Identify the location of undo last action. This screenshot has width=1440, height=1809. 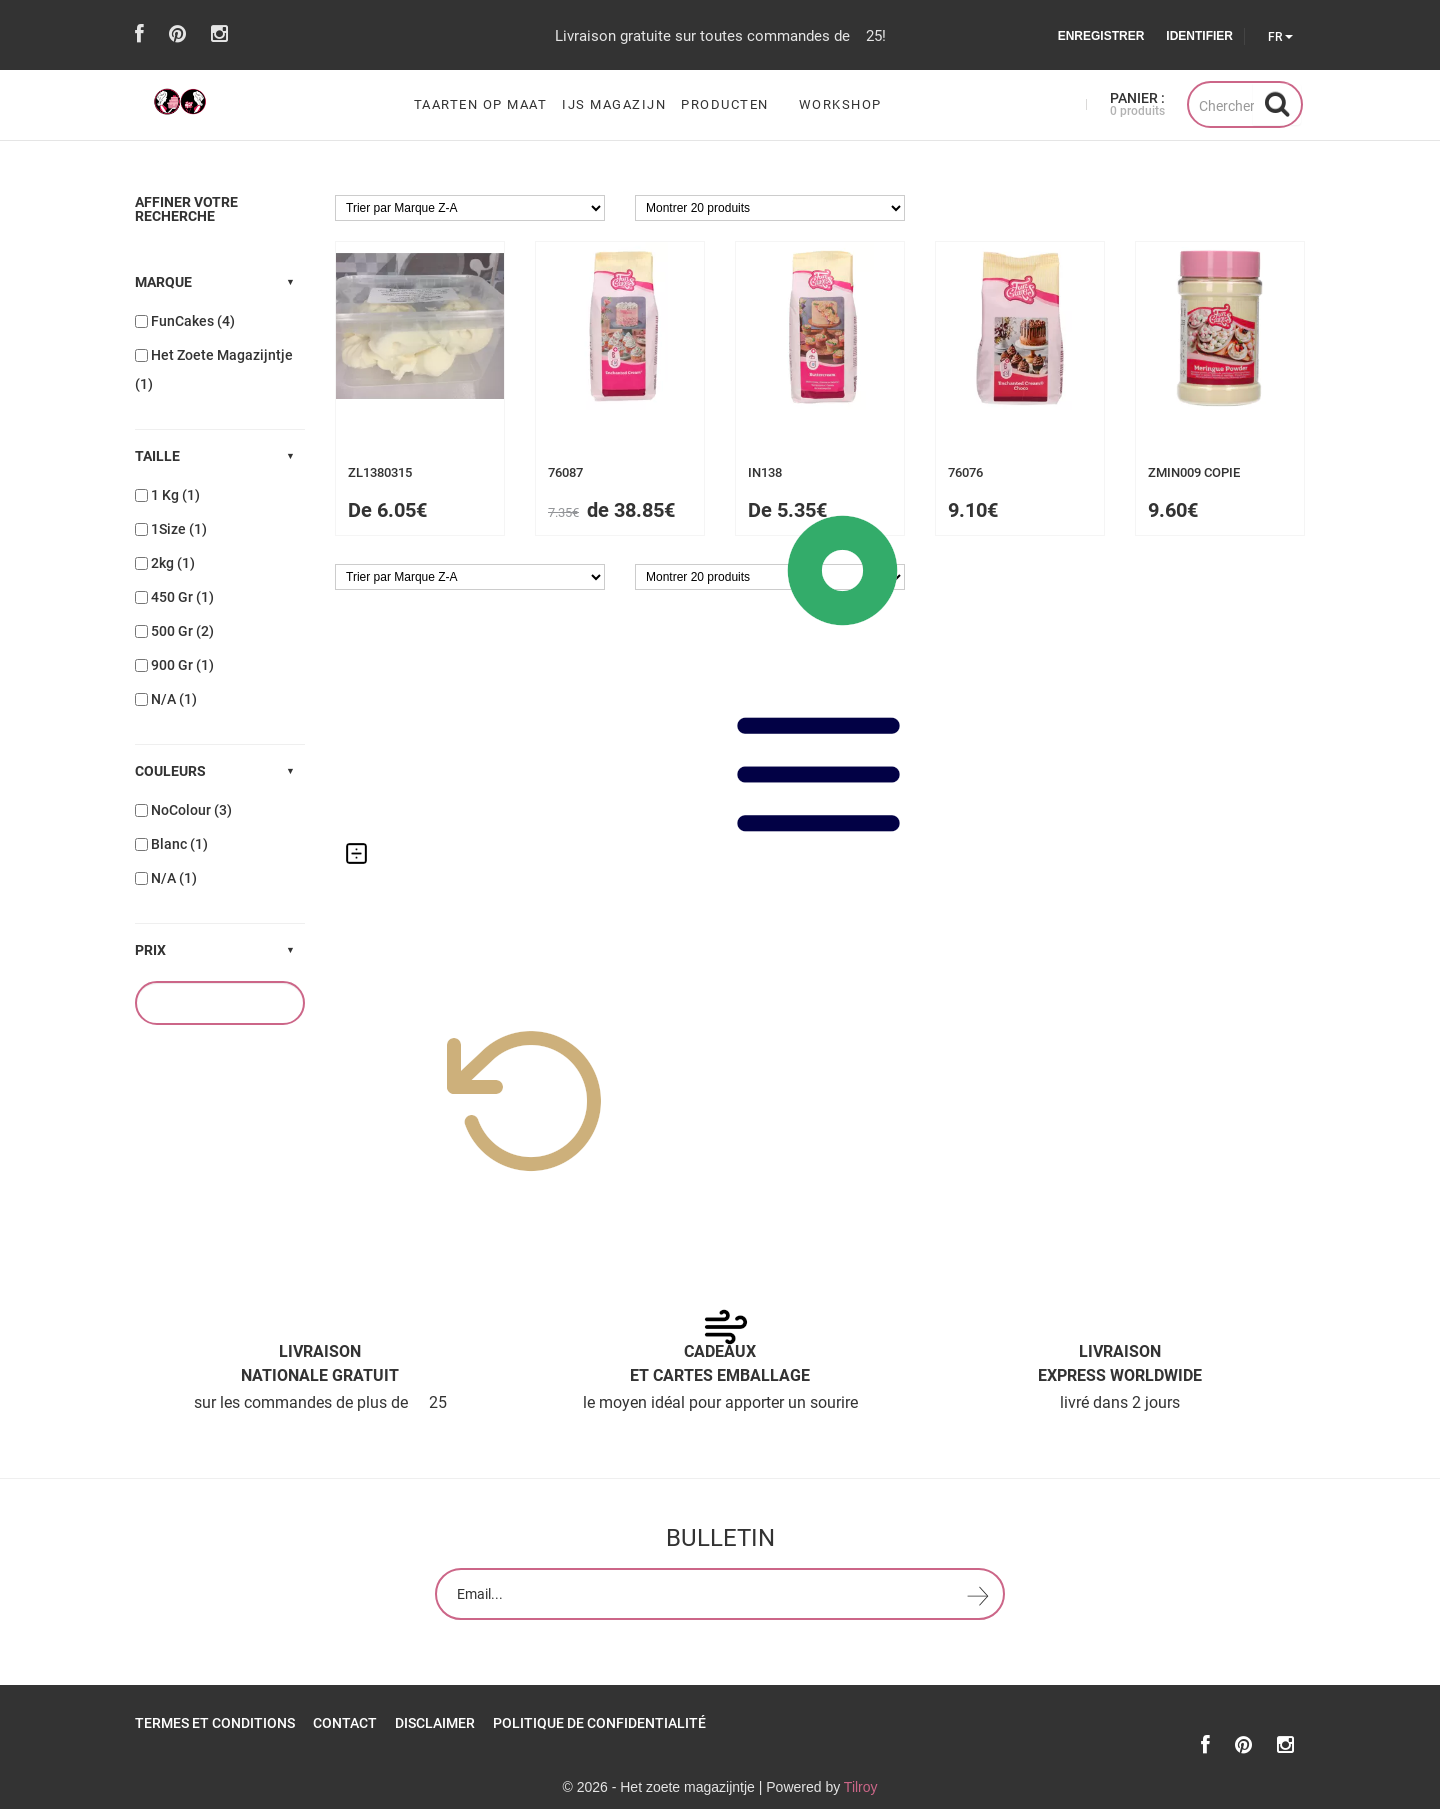
(531, 1101).